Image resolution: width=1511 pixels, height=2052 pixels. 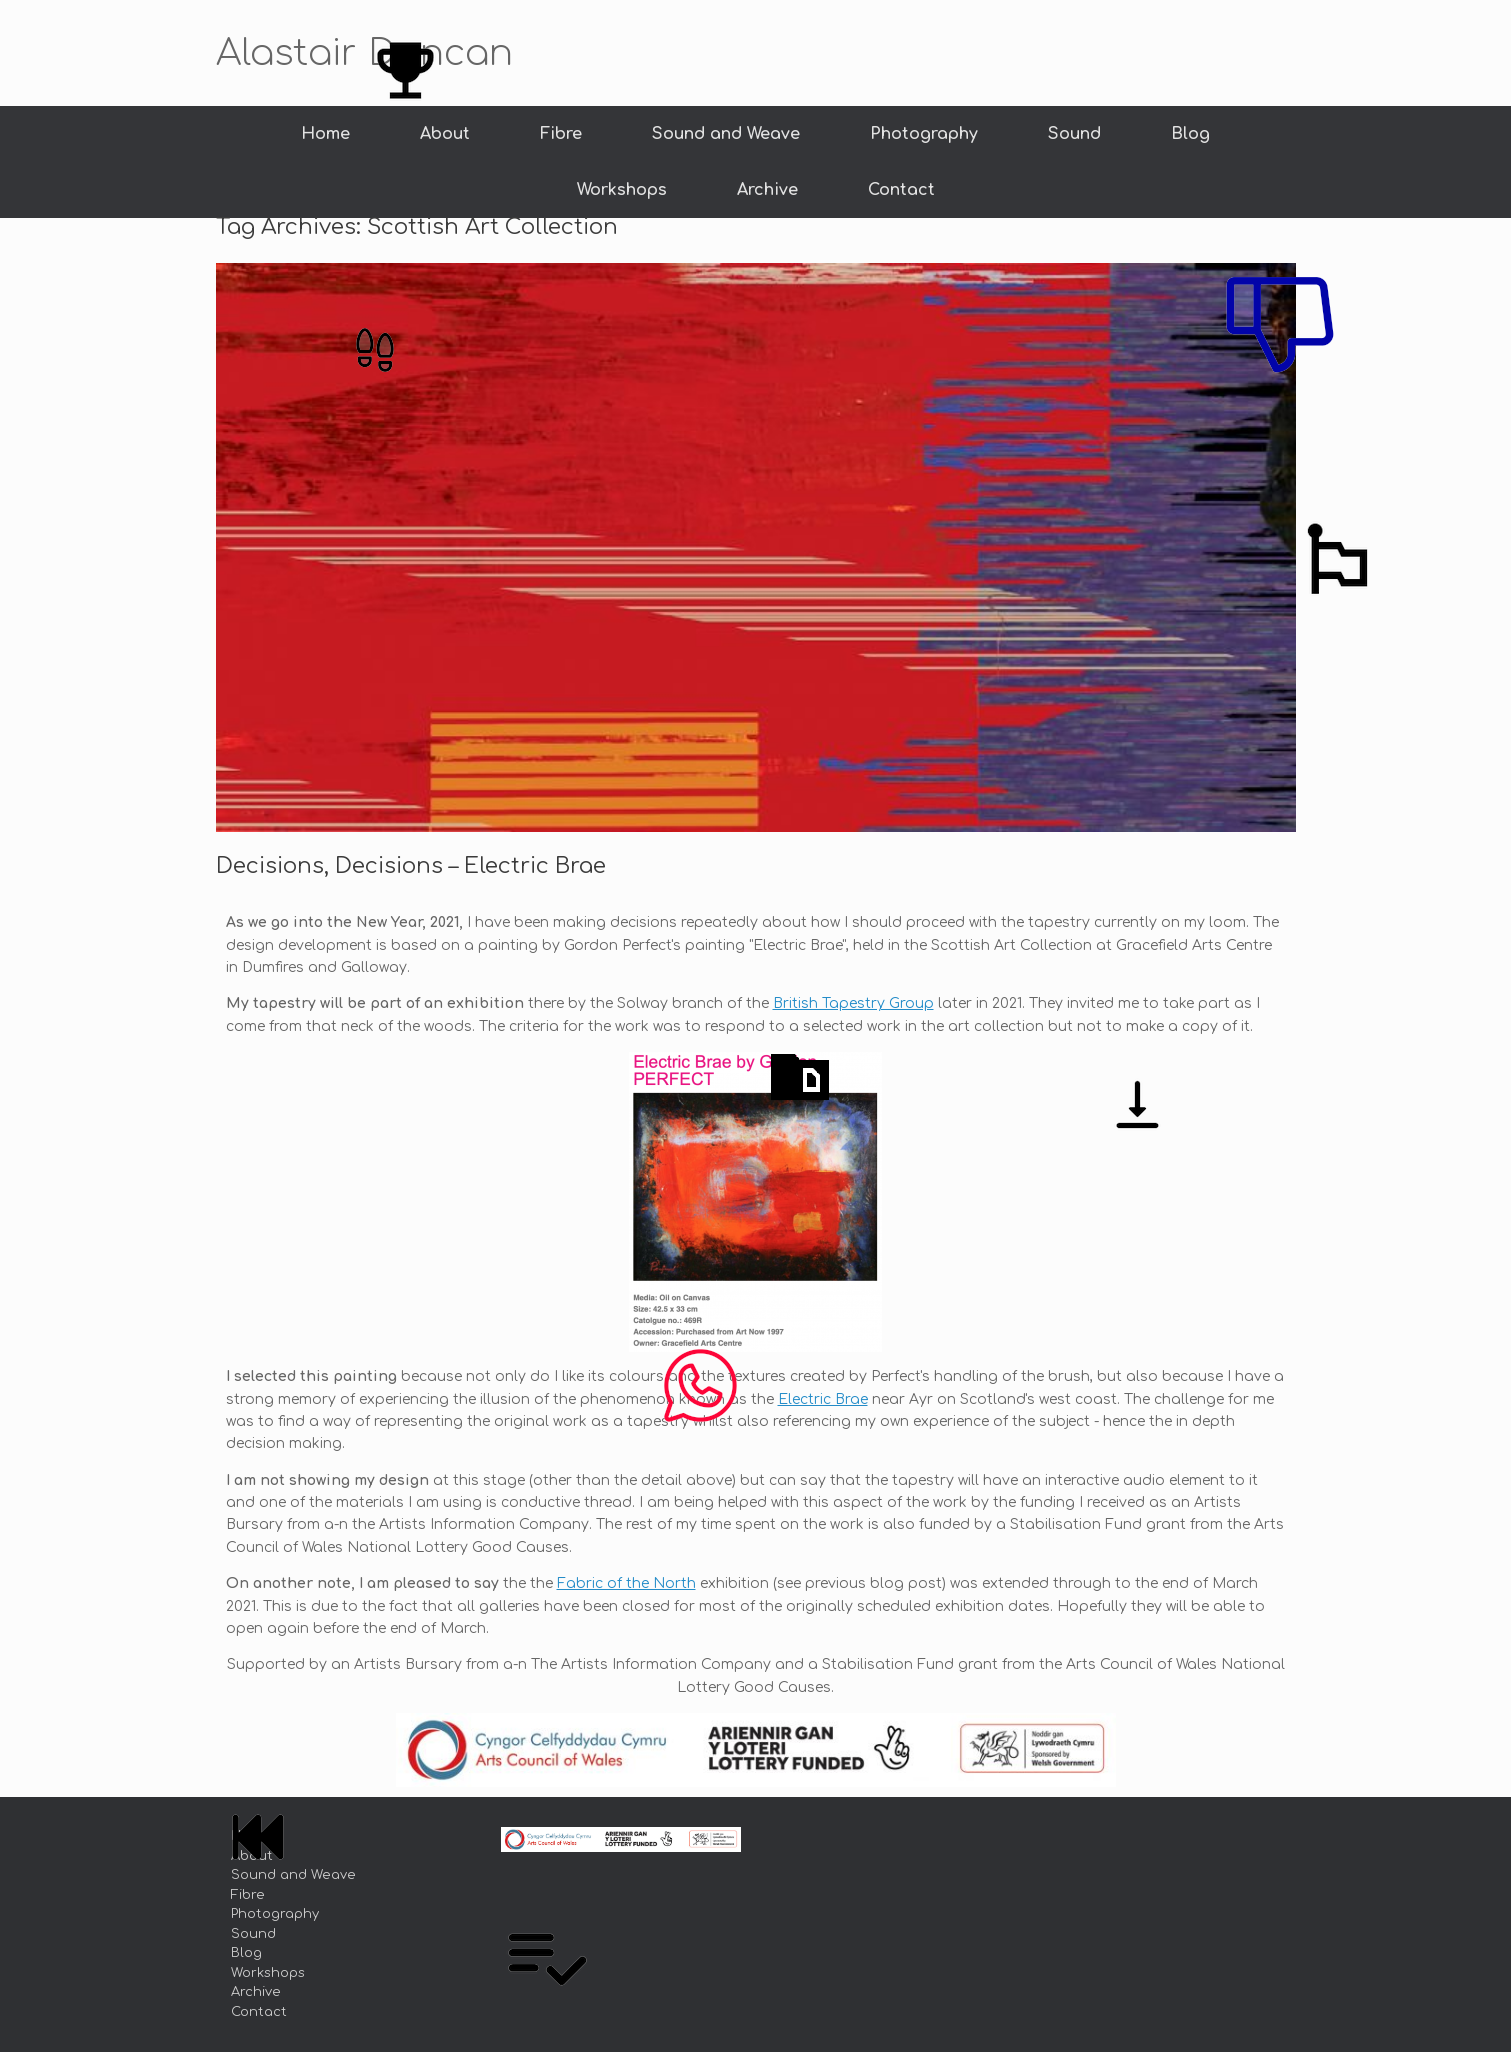 I want to click on view achievements or awards, so click(x=405, y=70).